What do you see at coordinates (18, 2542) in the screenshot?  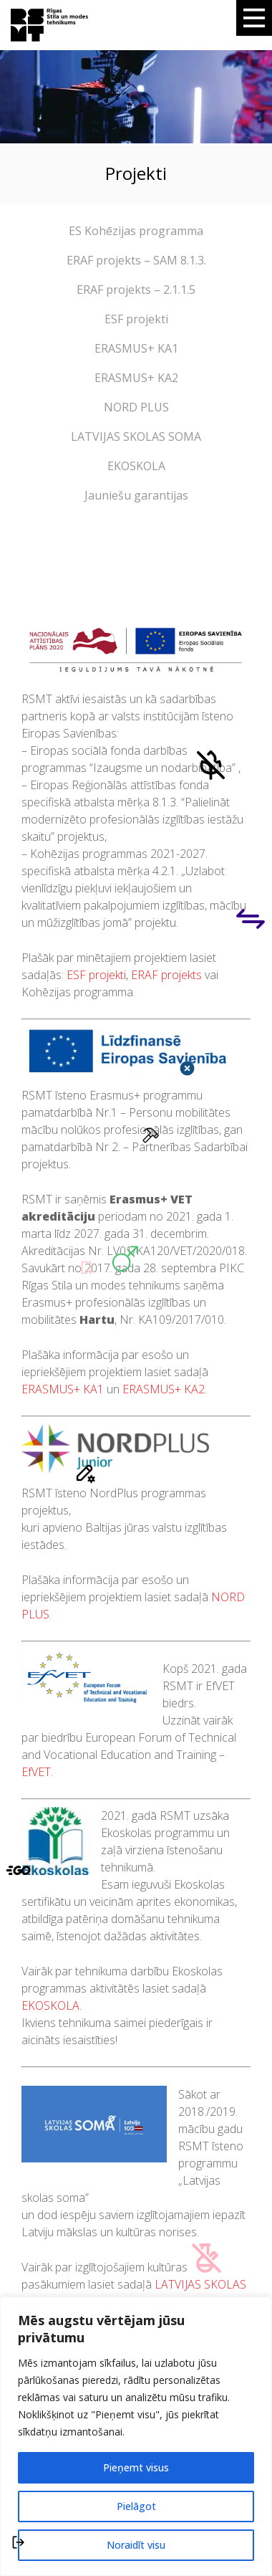 I see `sign out of your account` at bounding box center [18, 2542].